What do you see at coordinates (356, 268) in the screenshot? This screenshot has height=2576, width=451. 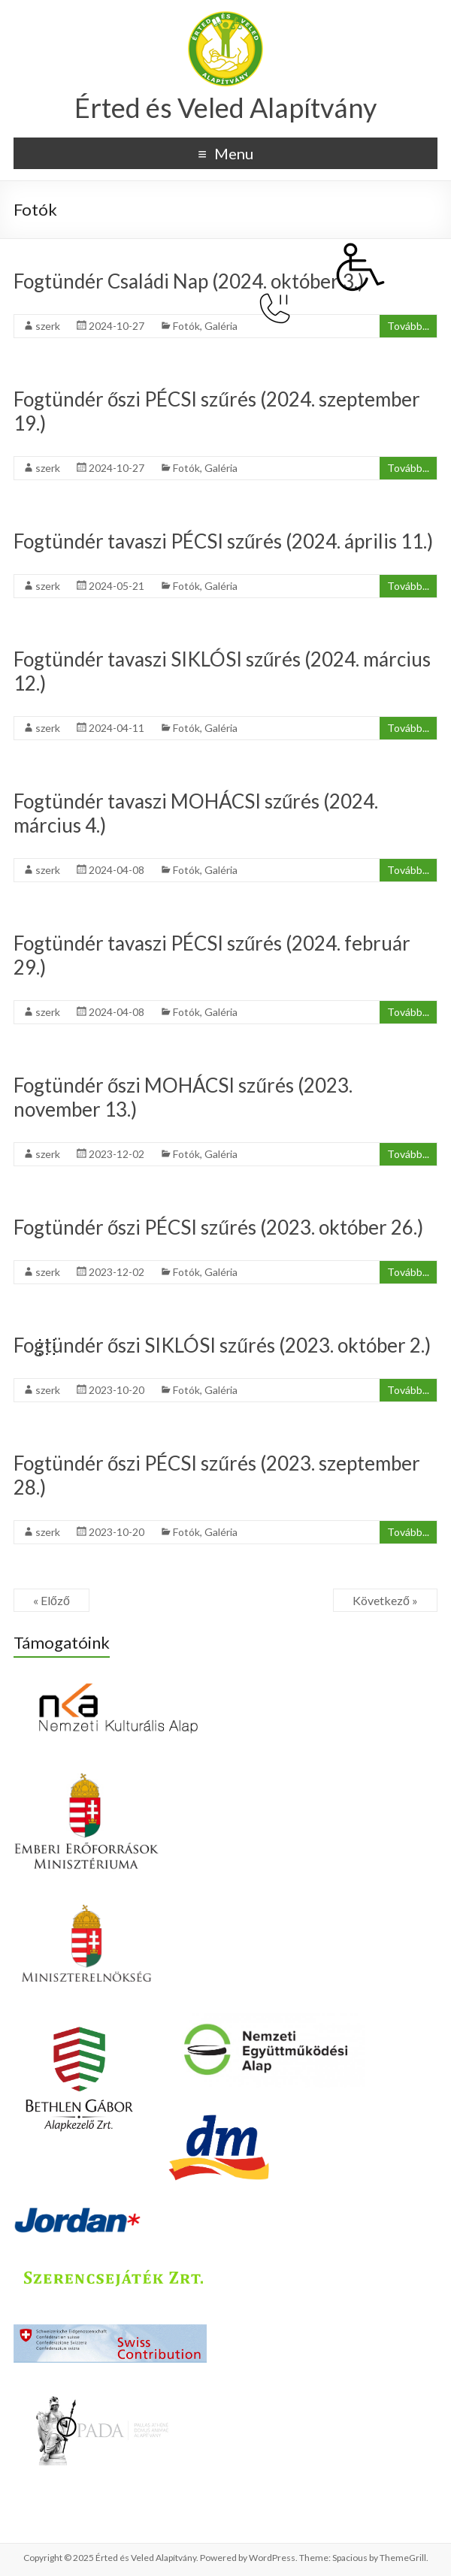 I see `indicates wheelchair accessible facilities` at bounding box center [356, 268].